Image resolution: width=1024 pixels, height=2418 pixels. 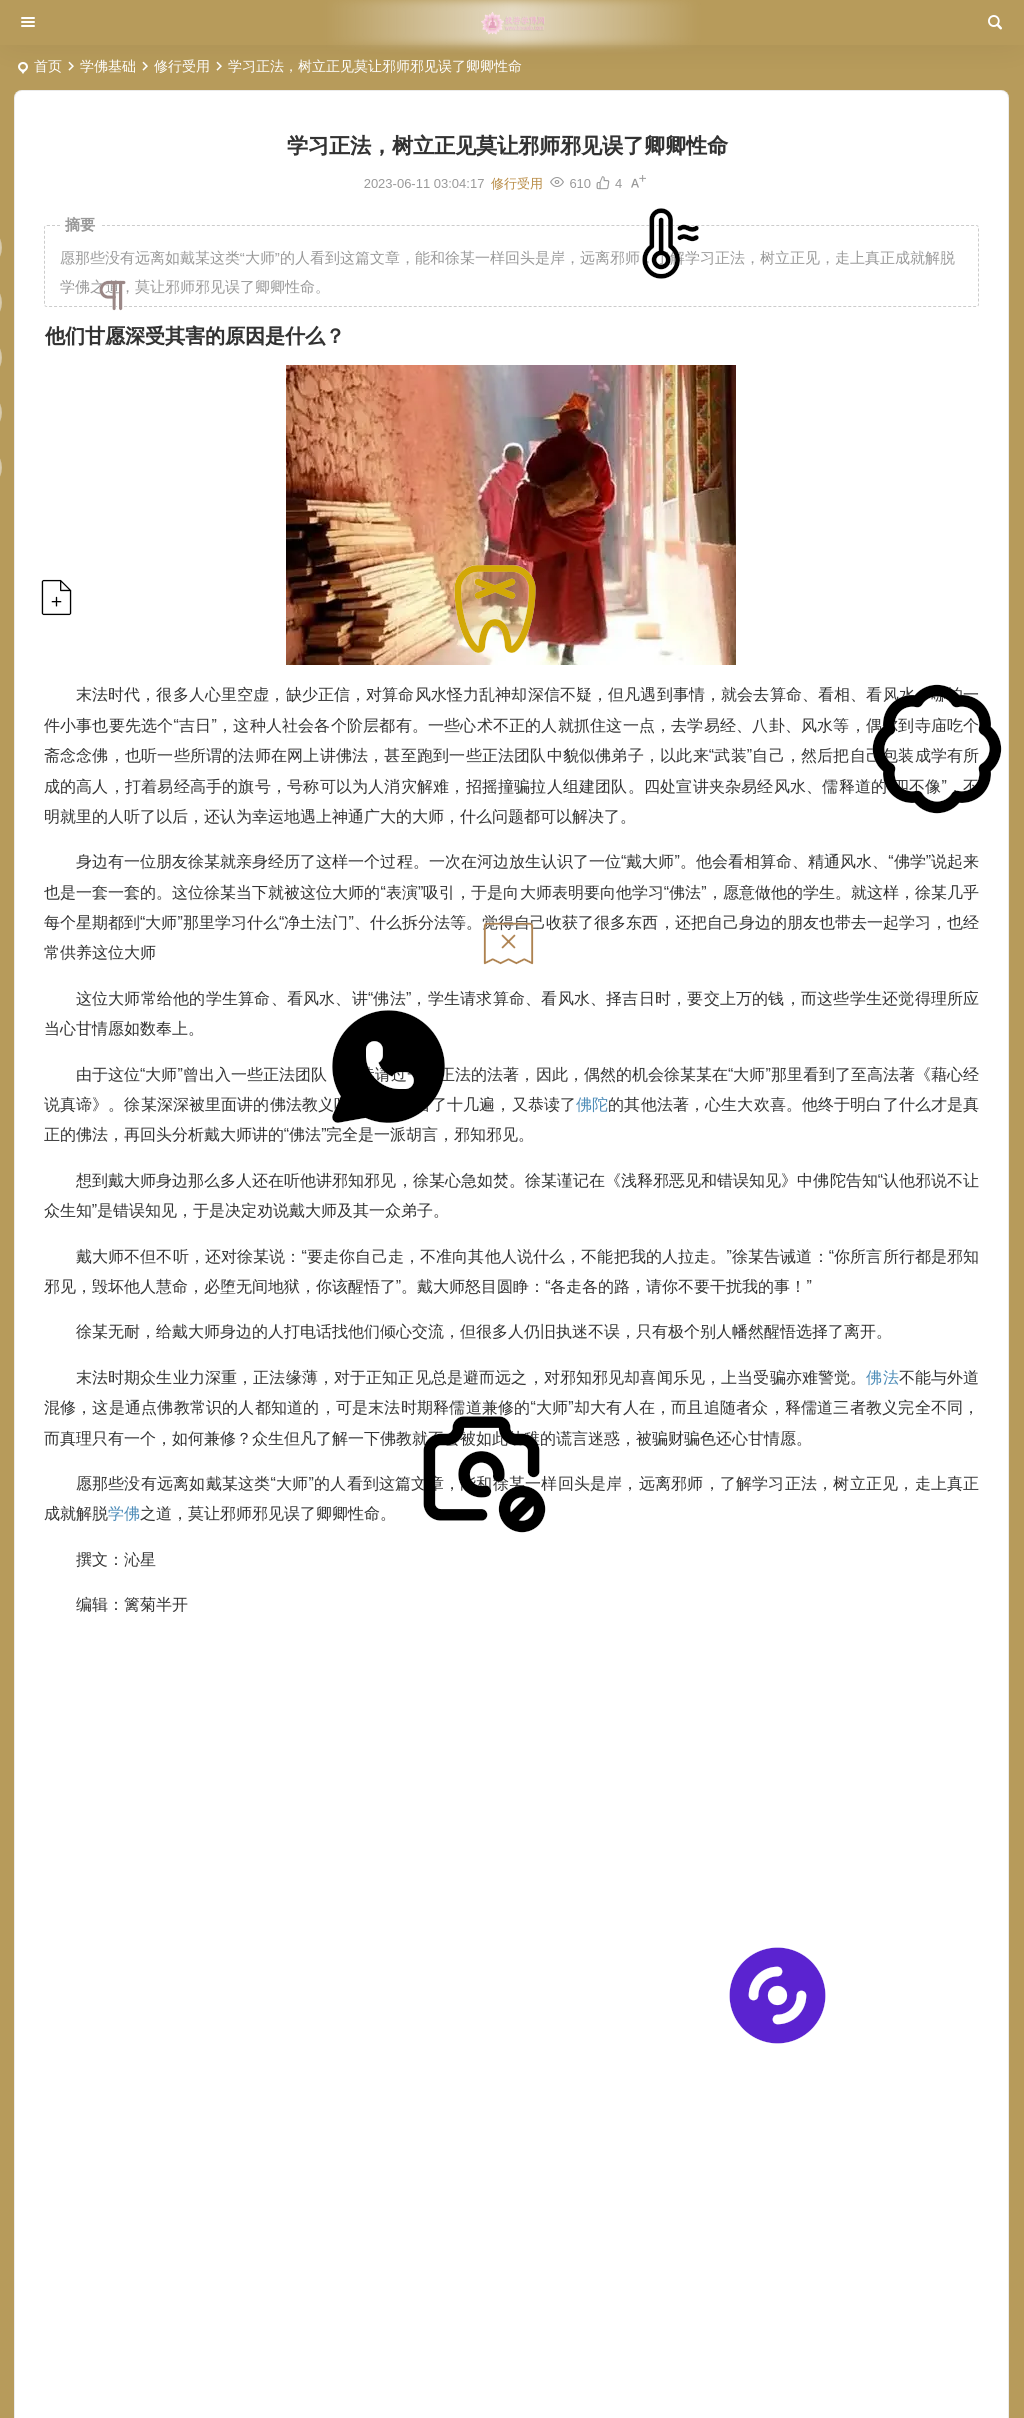 What do you see at coordinates (56, 597) in the screenshot?
I see `create a new file` at bounding box center [56, 597].